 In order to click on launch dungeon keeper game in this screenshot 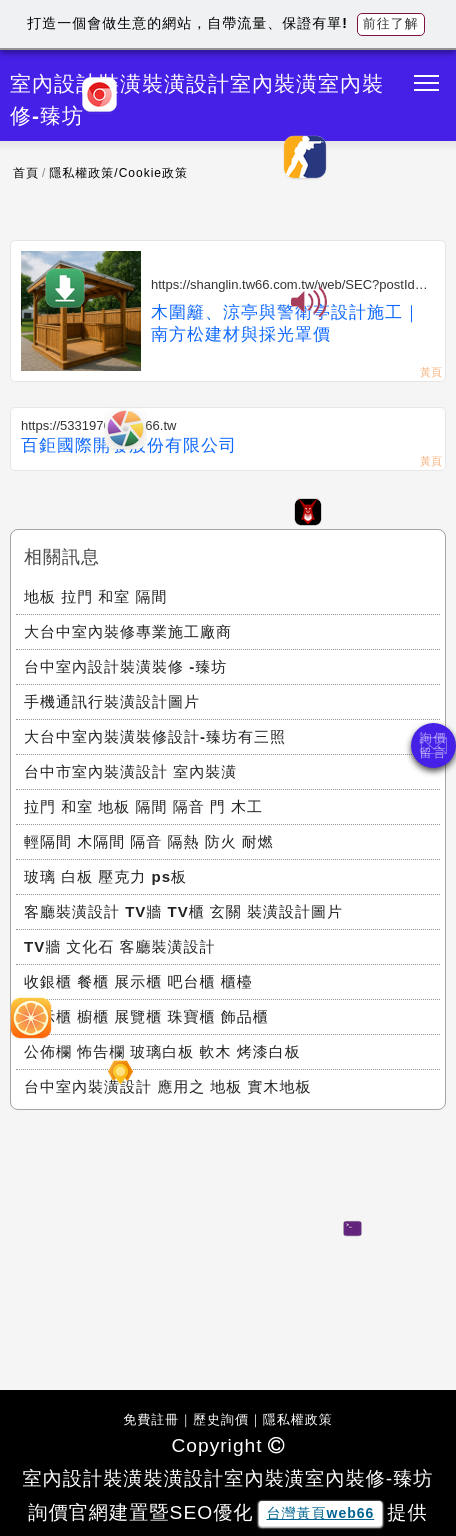, I will do `click(308, 512)`.